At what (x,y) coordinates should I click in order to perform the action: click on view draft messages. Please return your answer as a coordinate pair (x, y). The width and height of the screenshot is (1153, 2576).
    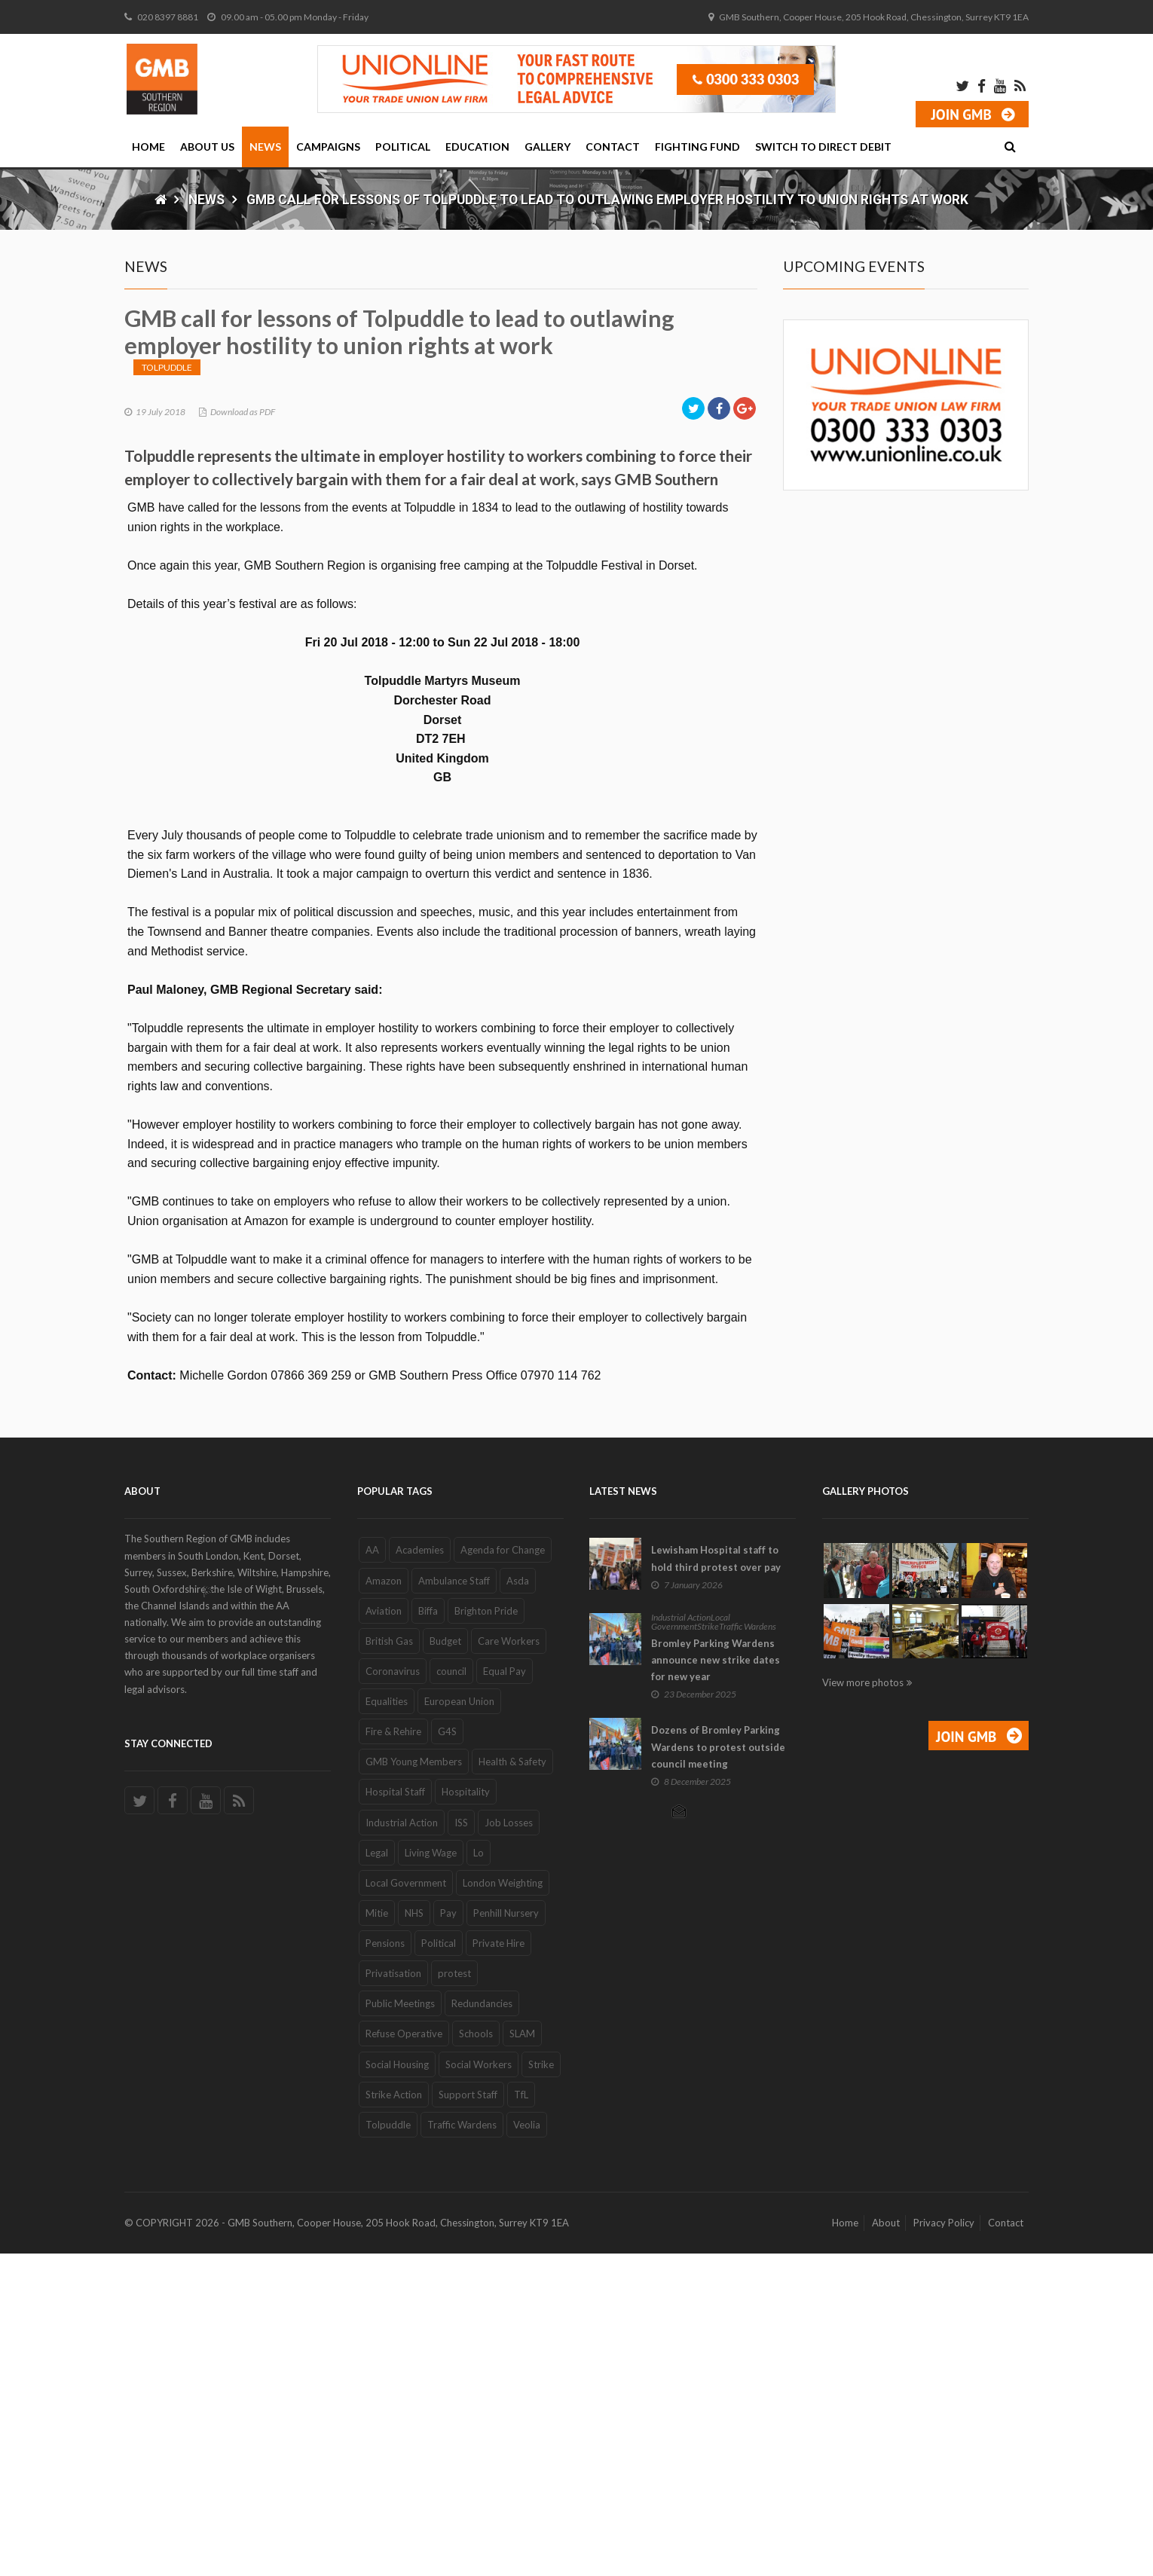
    Looking at the image, I should click on (679, 1812).